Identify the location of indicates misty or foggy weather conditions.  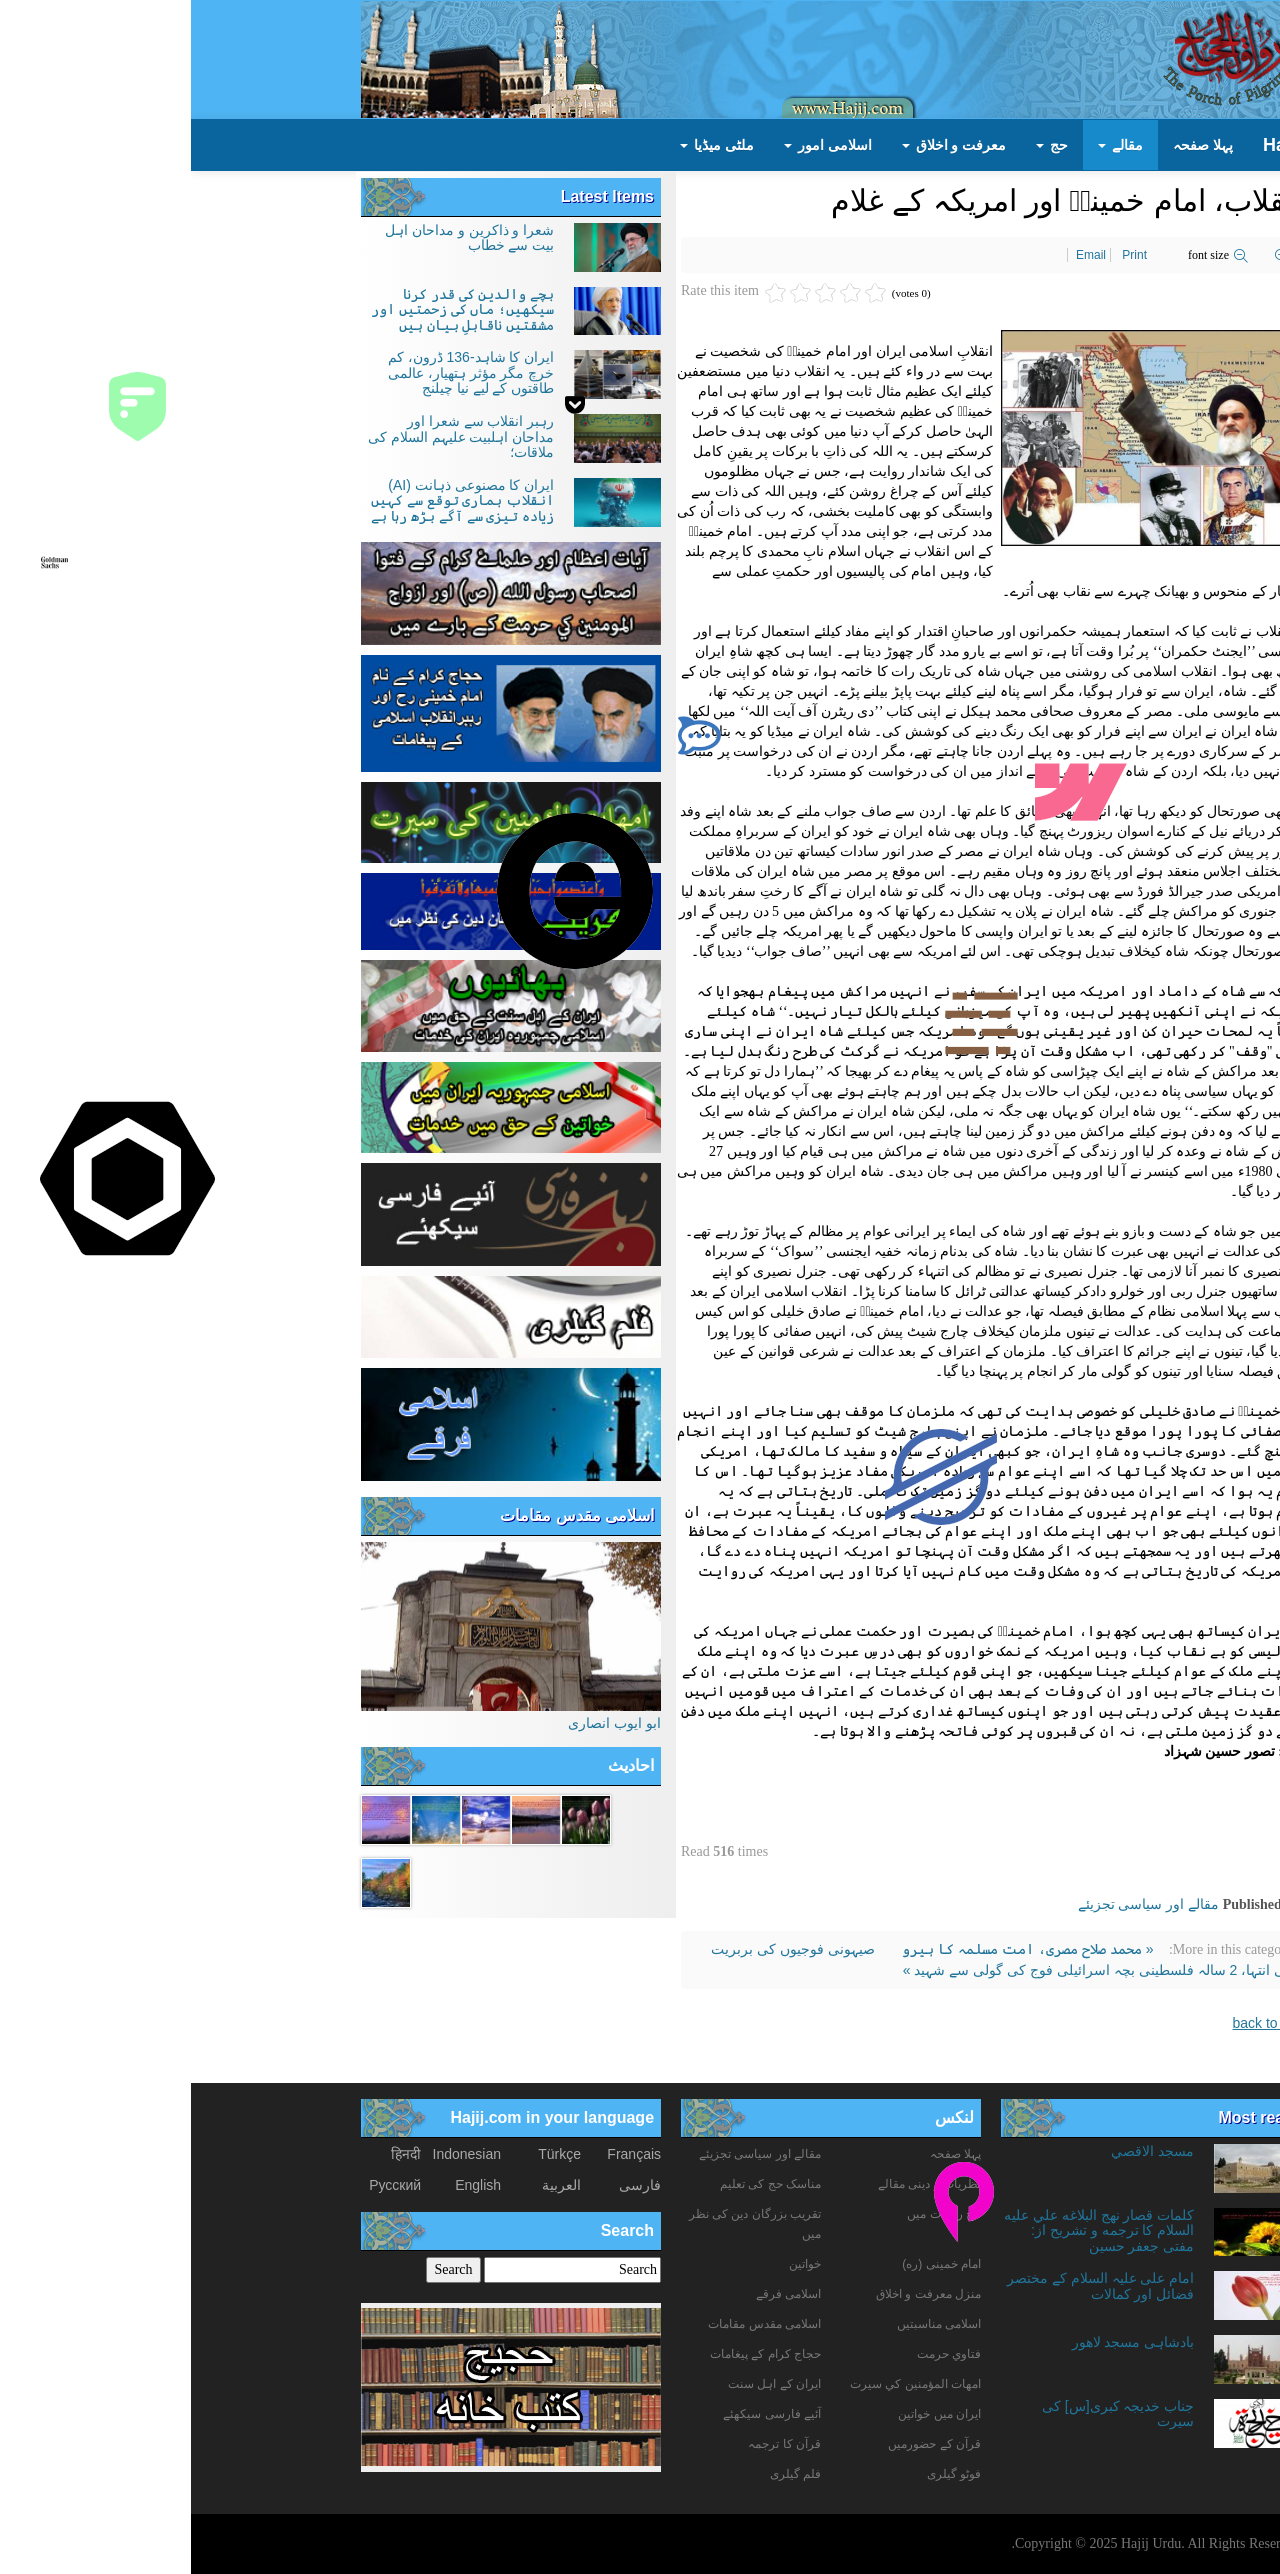
(981, 1021).